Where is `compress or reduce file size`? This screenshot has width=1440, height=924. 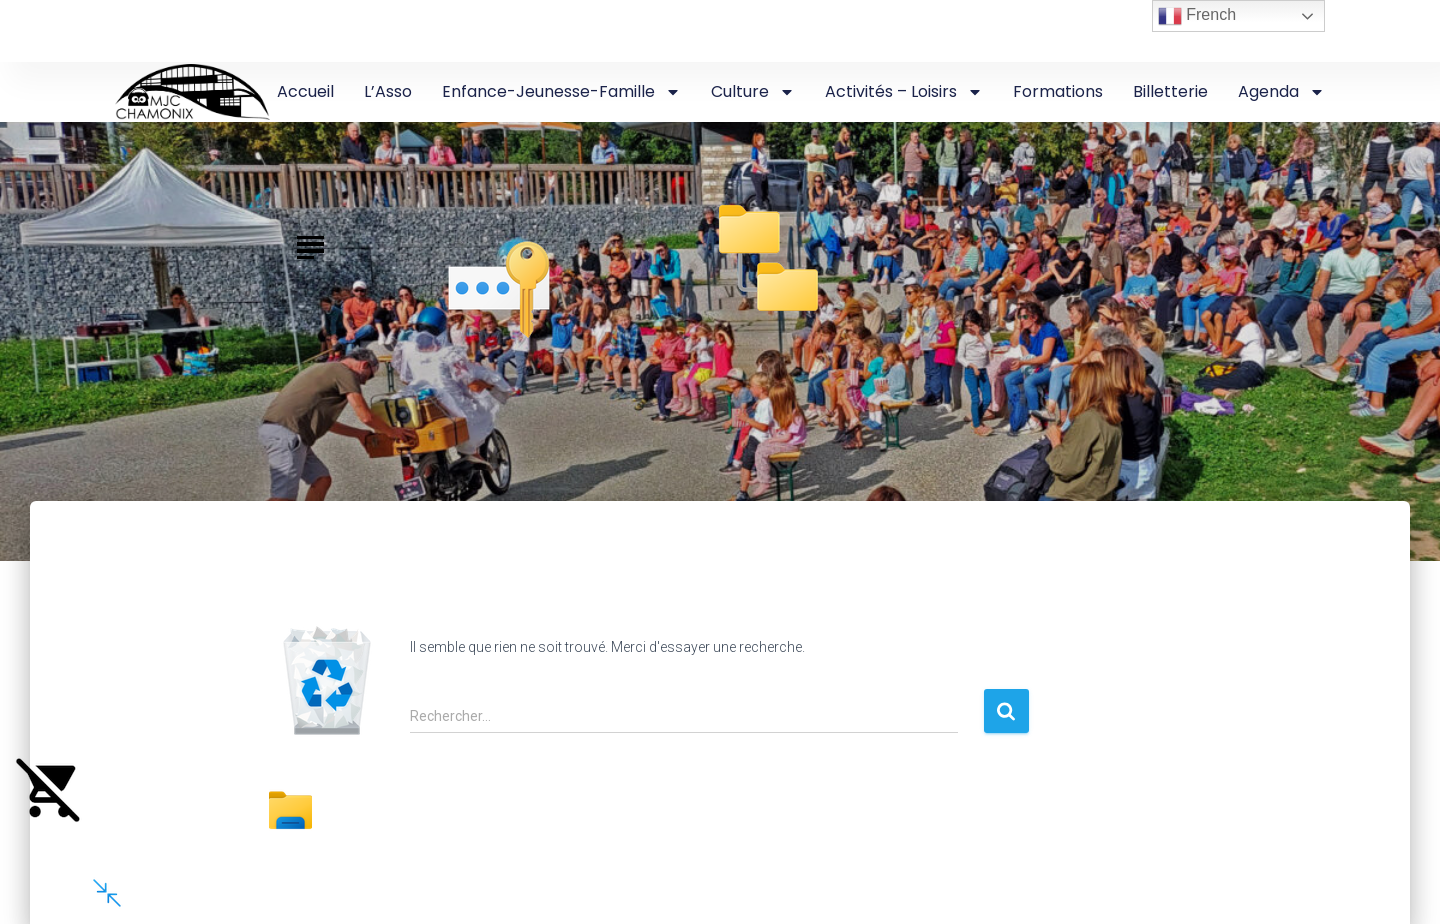
compress or reduce file size is located at coordinates (107, 893).